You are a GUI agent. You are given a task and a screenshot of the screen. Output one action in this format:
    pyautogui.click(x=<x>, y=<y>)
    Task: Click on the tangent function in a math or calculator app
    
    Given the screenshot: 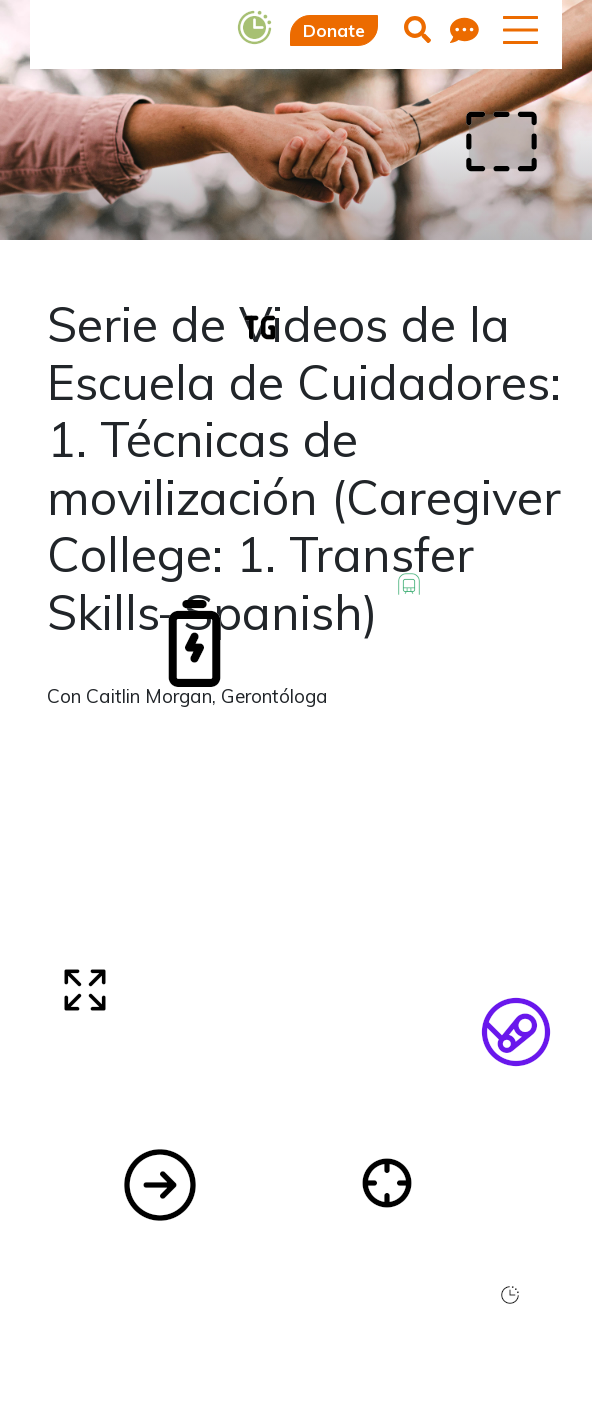 What is the action you would take?
    pyautogui.click(x=258, y=327)
    